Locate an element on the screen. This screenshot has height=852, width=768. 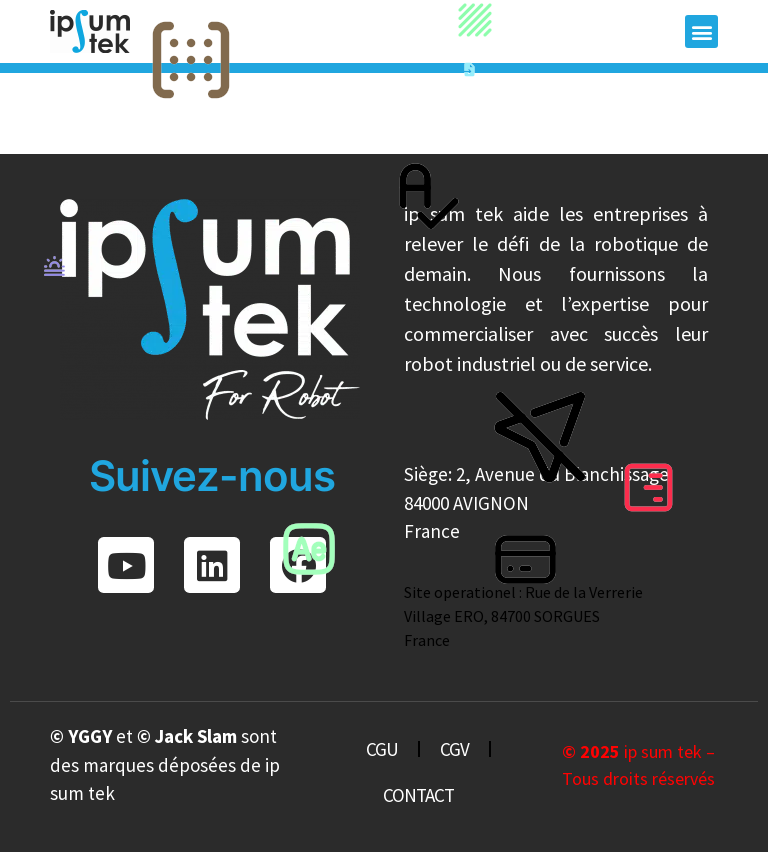
indicates hazy or foggy weather conditions is located at coordinates (54, 266).